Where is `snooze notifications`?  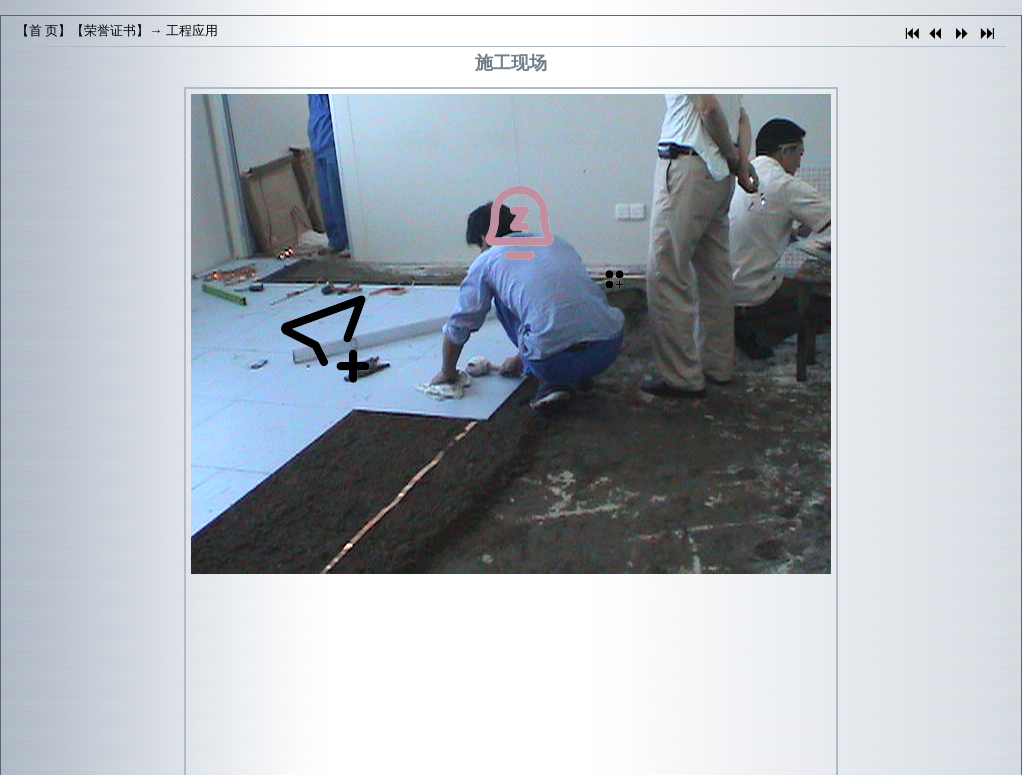 snooze notifications is located at coordinates (519, 222).